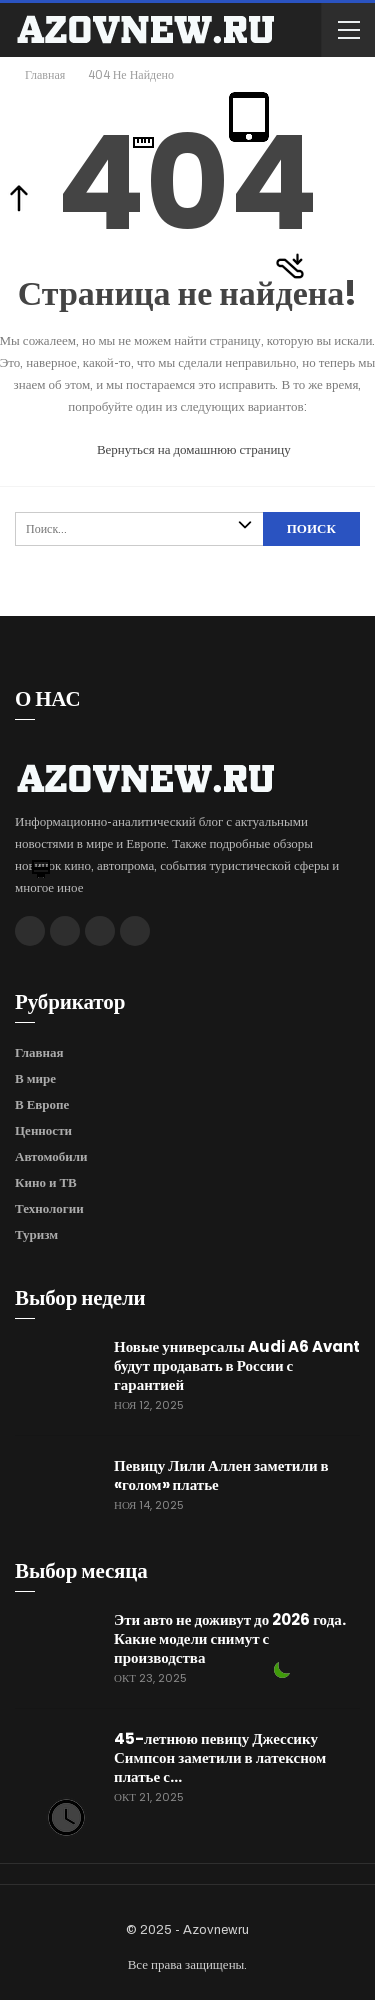 The width and height of the screenshot is (375, 2000). Describe the element at coordinates (245, 525) in the screenshot. I see `expand a dropdown menu or collapsible section` at that location.